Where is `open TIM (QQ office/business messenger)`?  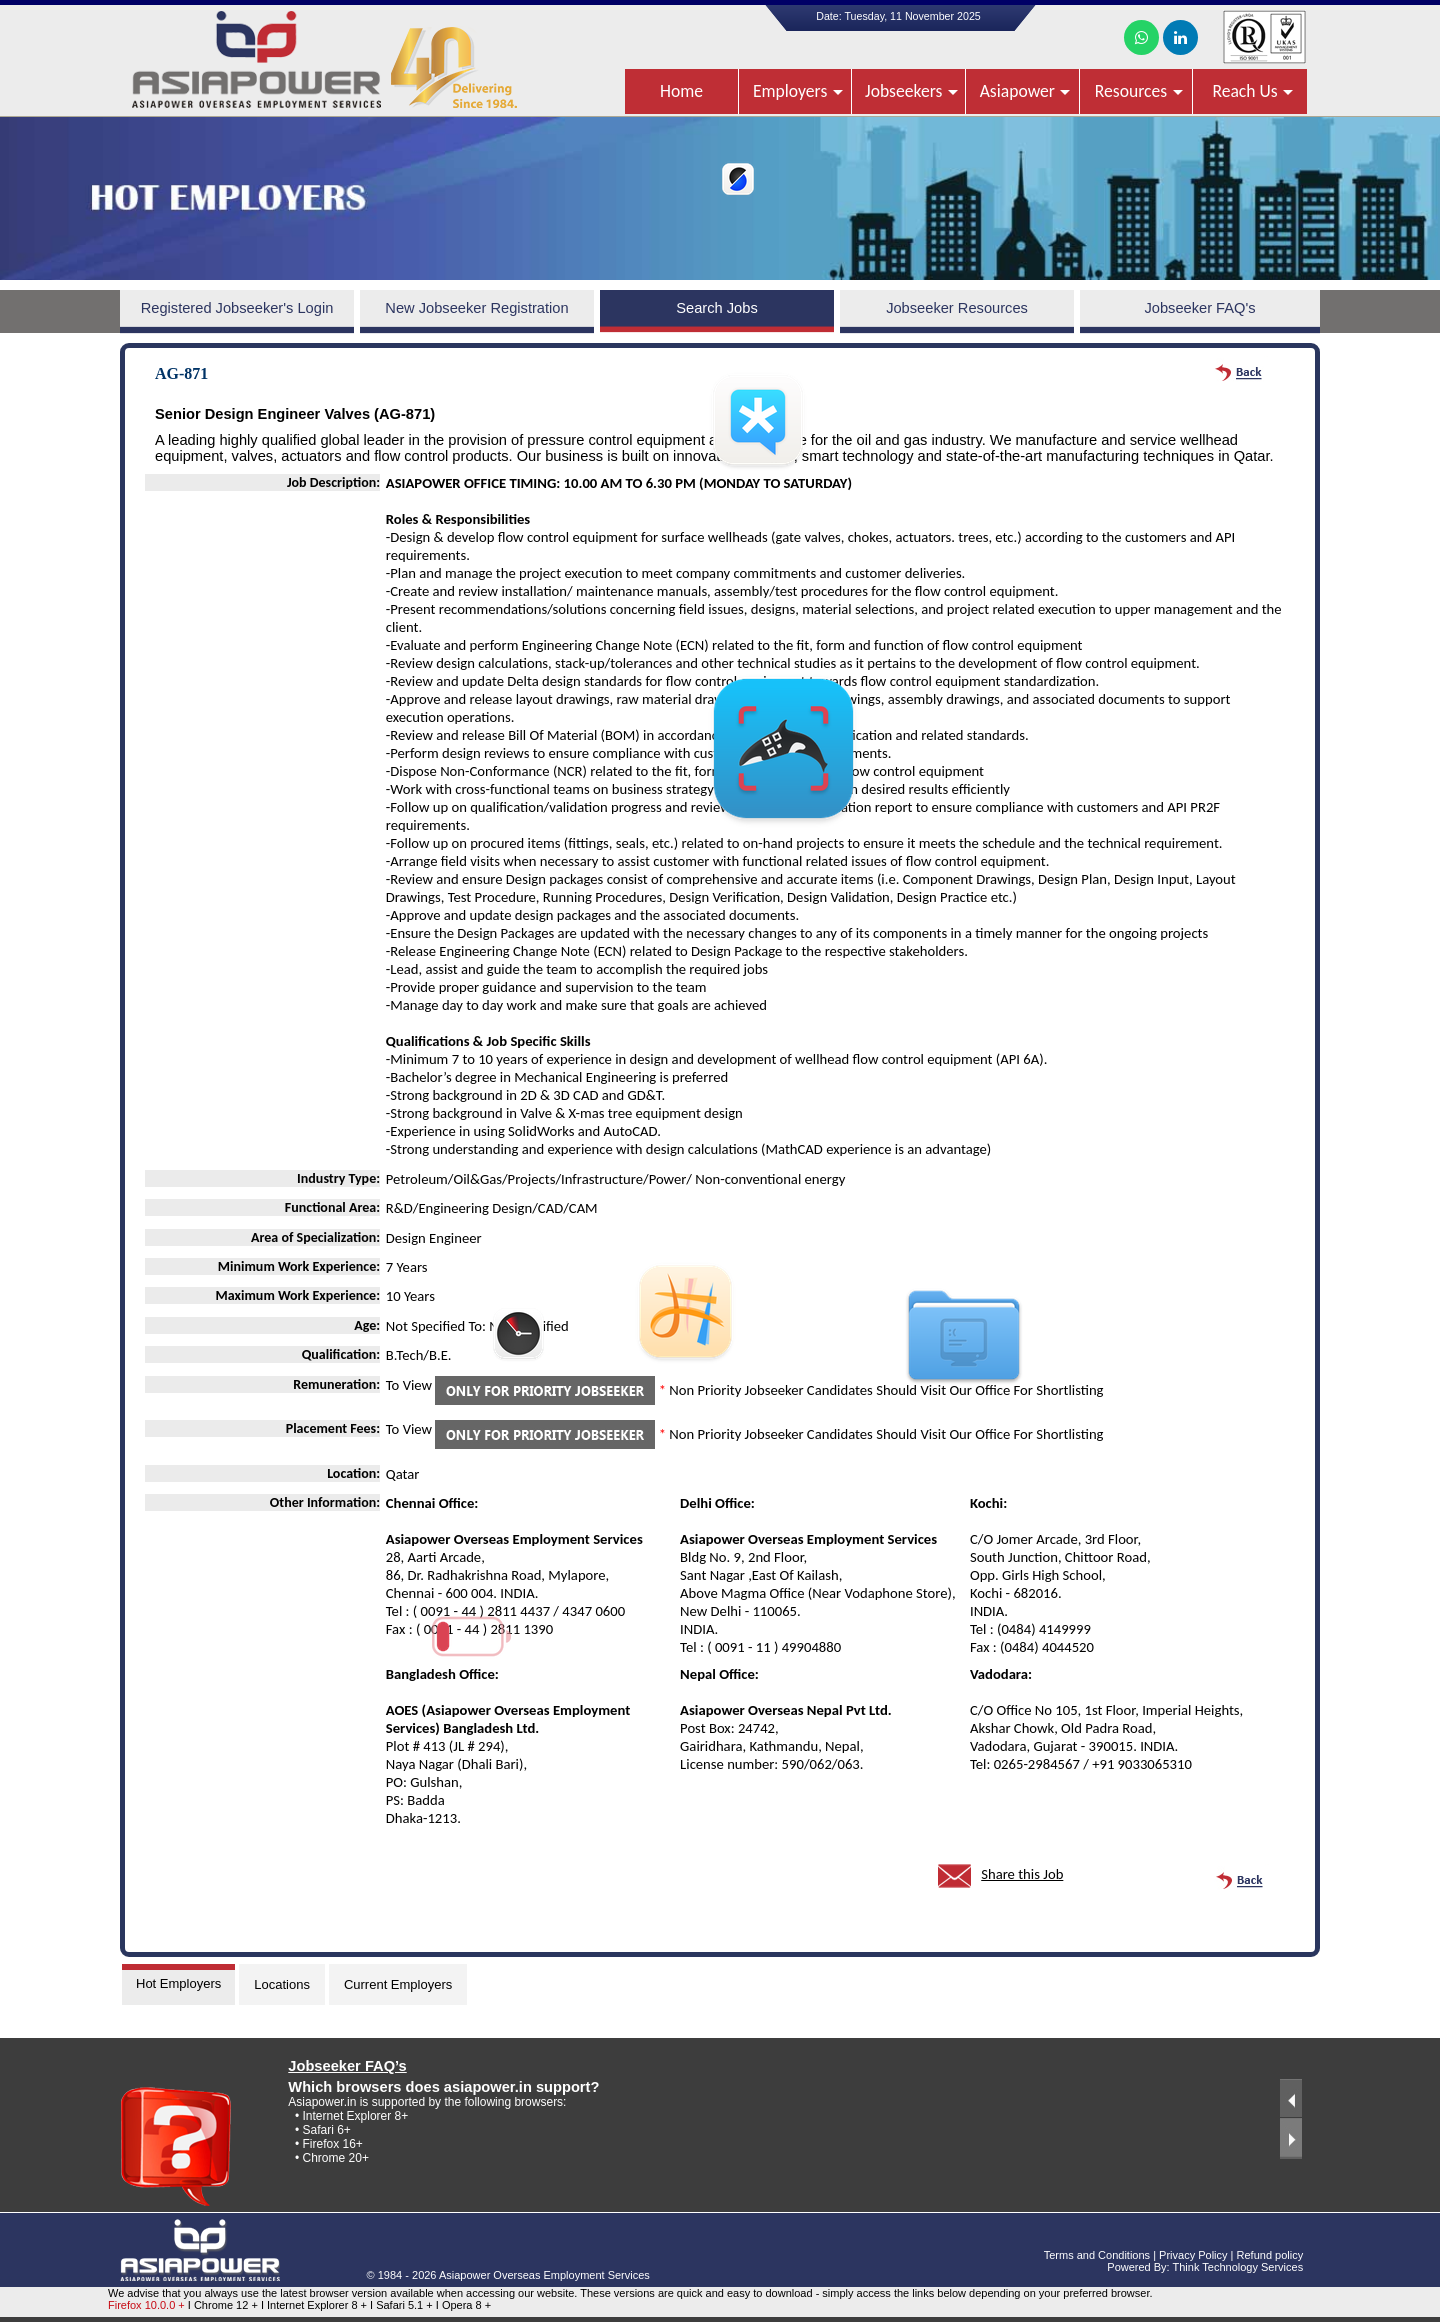
open TIM (QQ office/business messenger) is located at coordinates (758, 420).